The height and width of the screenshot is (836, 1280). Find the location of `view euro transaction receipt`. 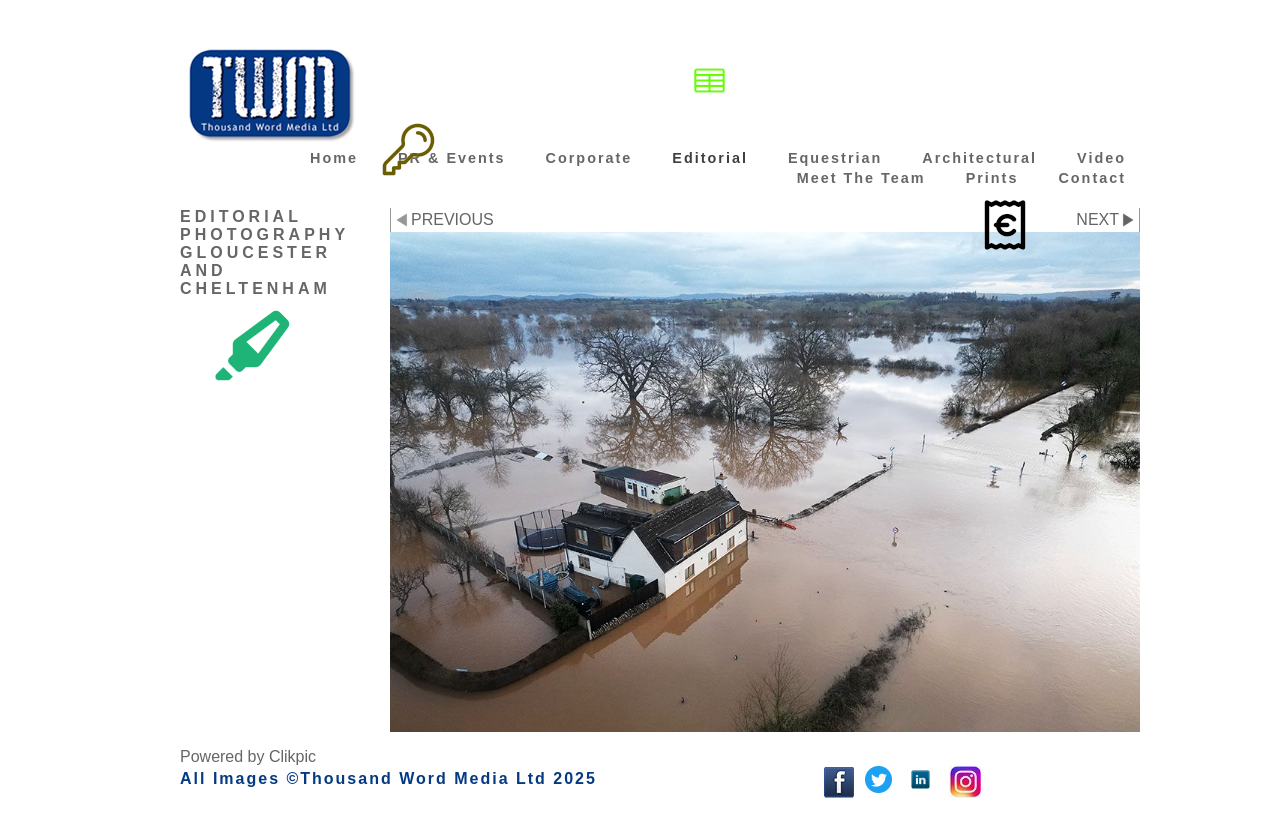

view euro transaction receipt is located at coordinates (1005, 225).